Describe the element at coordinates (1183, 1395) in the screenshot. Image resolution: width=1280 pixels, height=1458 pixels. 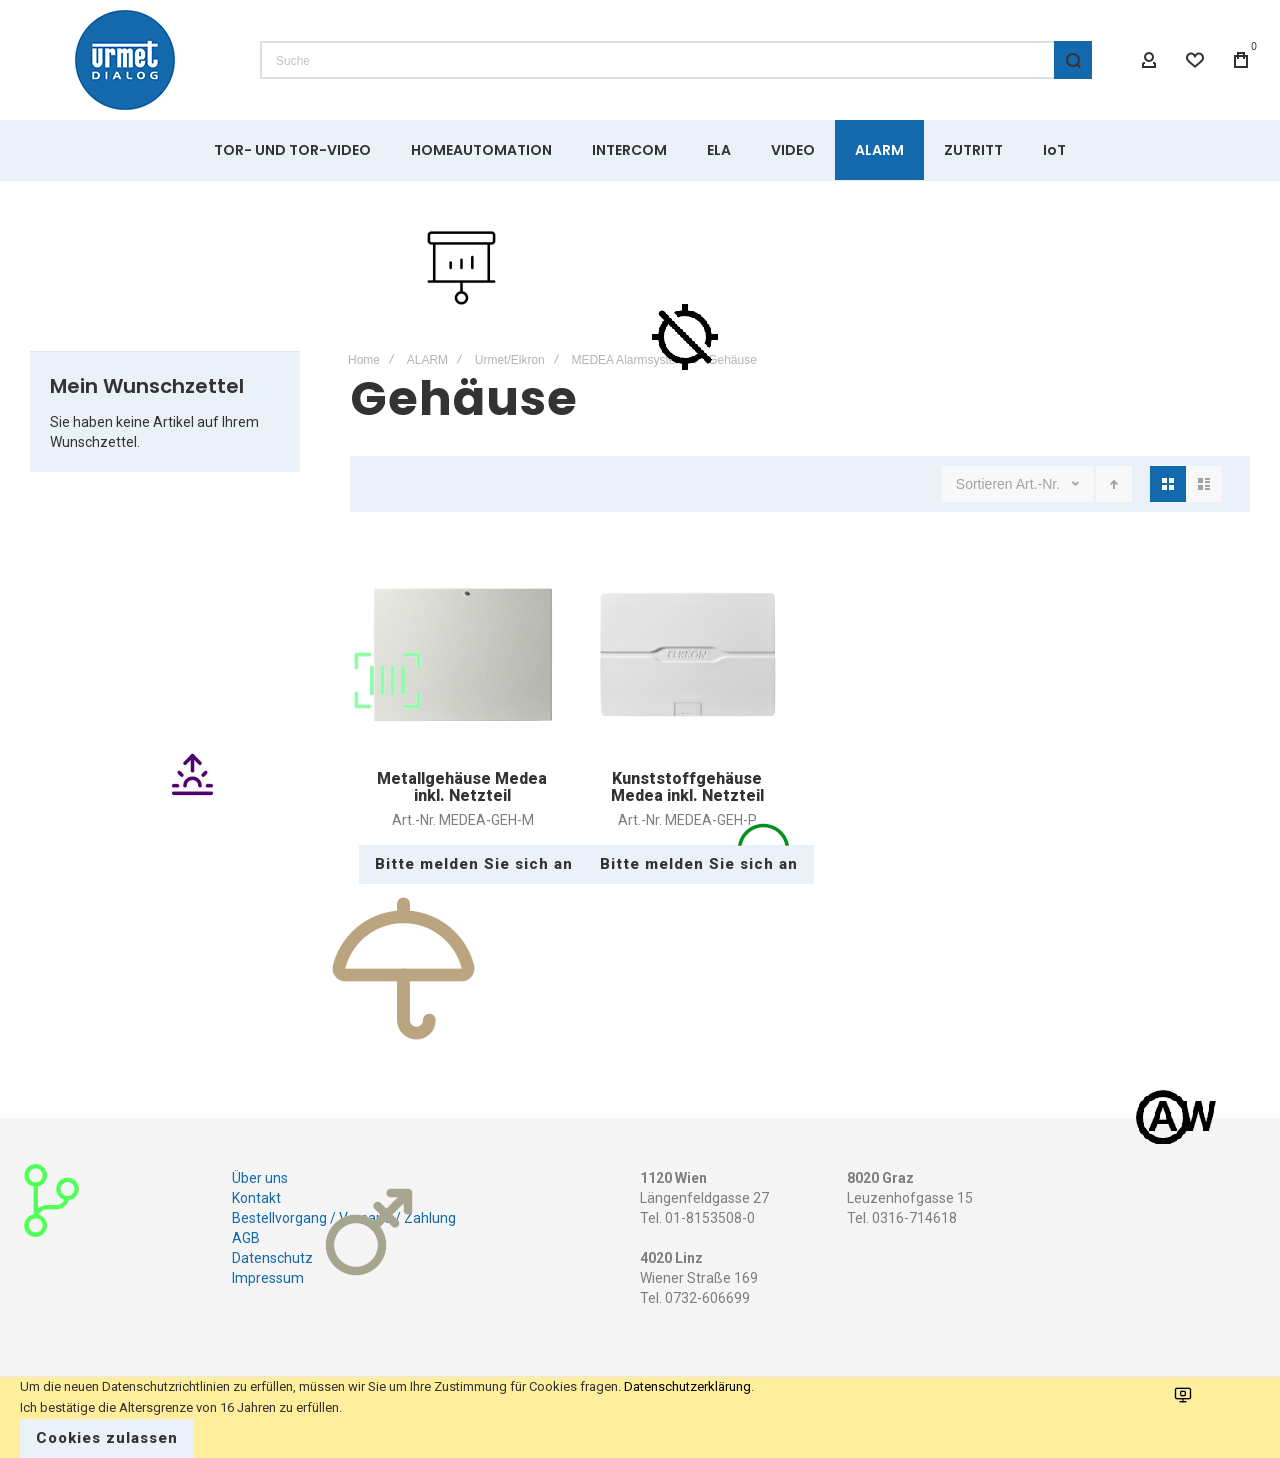
I see `stop screen recording or presentation` at that location.